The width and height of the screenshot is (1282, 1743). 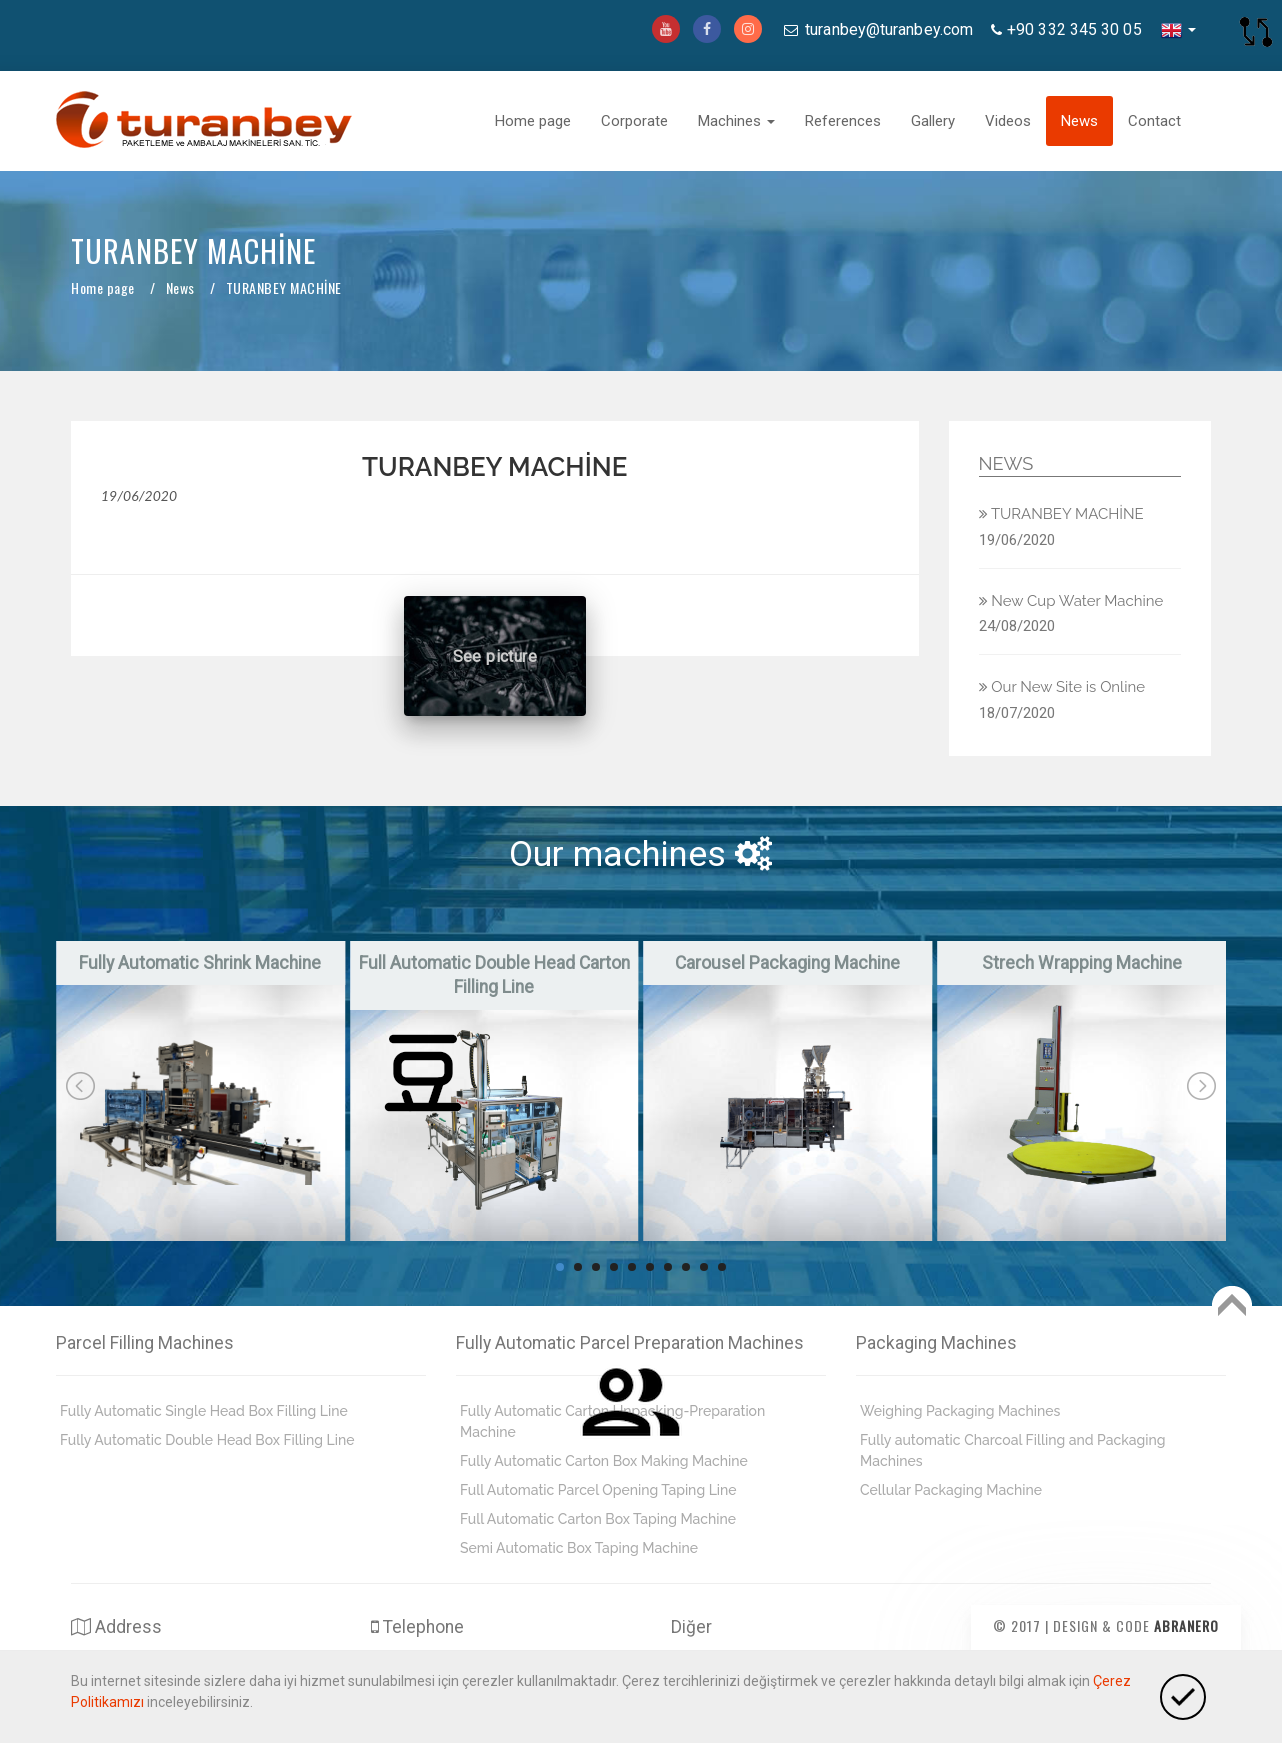 What do you see at coordinates (423, 1073) in the screenshot?
I see `open Douban app` at bounding box center [423, 1073].